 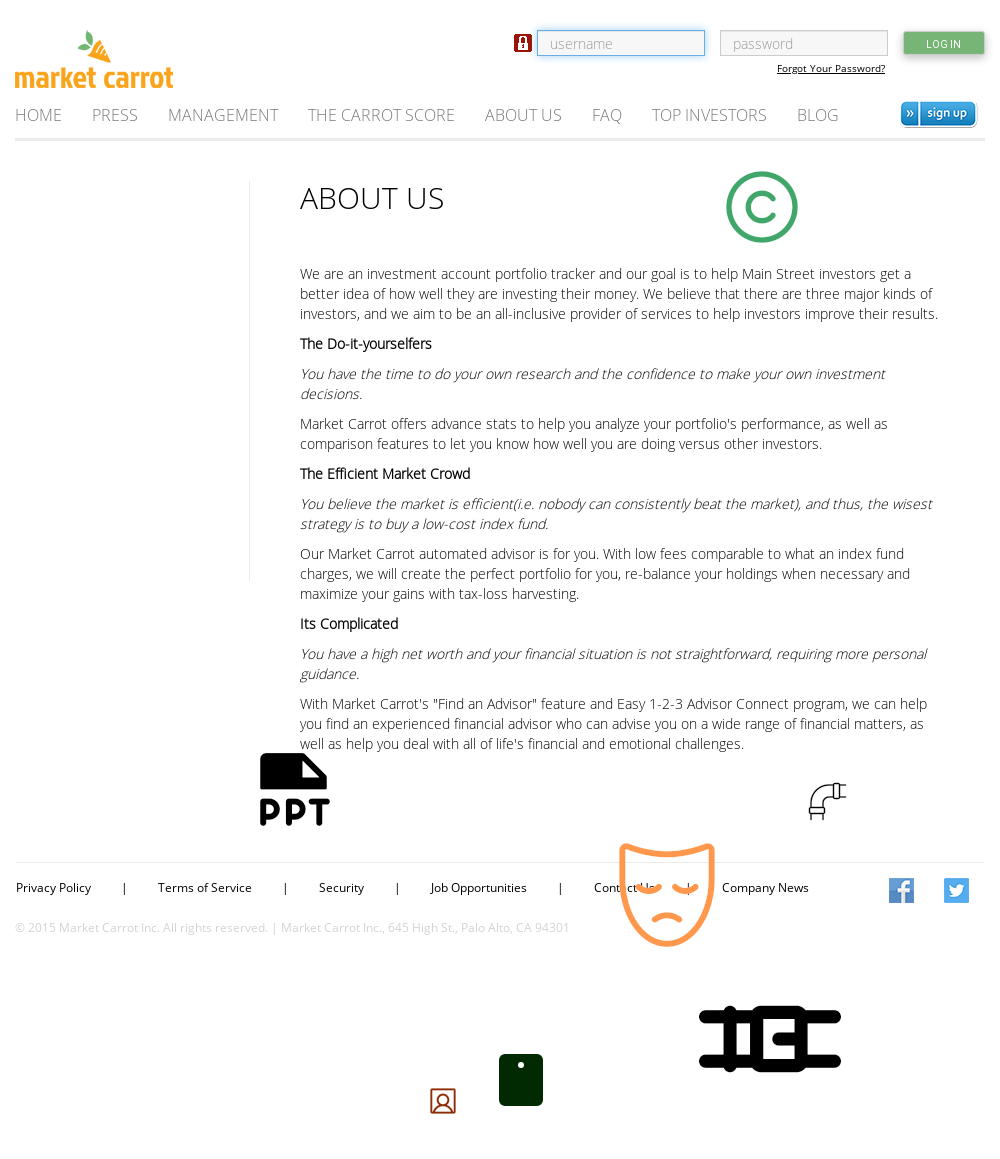 I want to click on adjust clothing or accessory settings, so click(x=770, y=1039).